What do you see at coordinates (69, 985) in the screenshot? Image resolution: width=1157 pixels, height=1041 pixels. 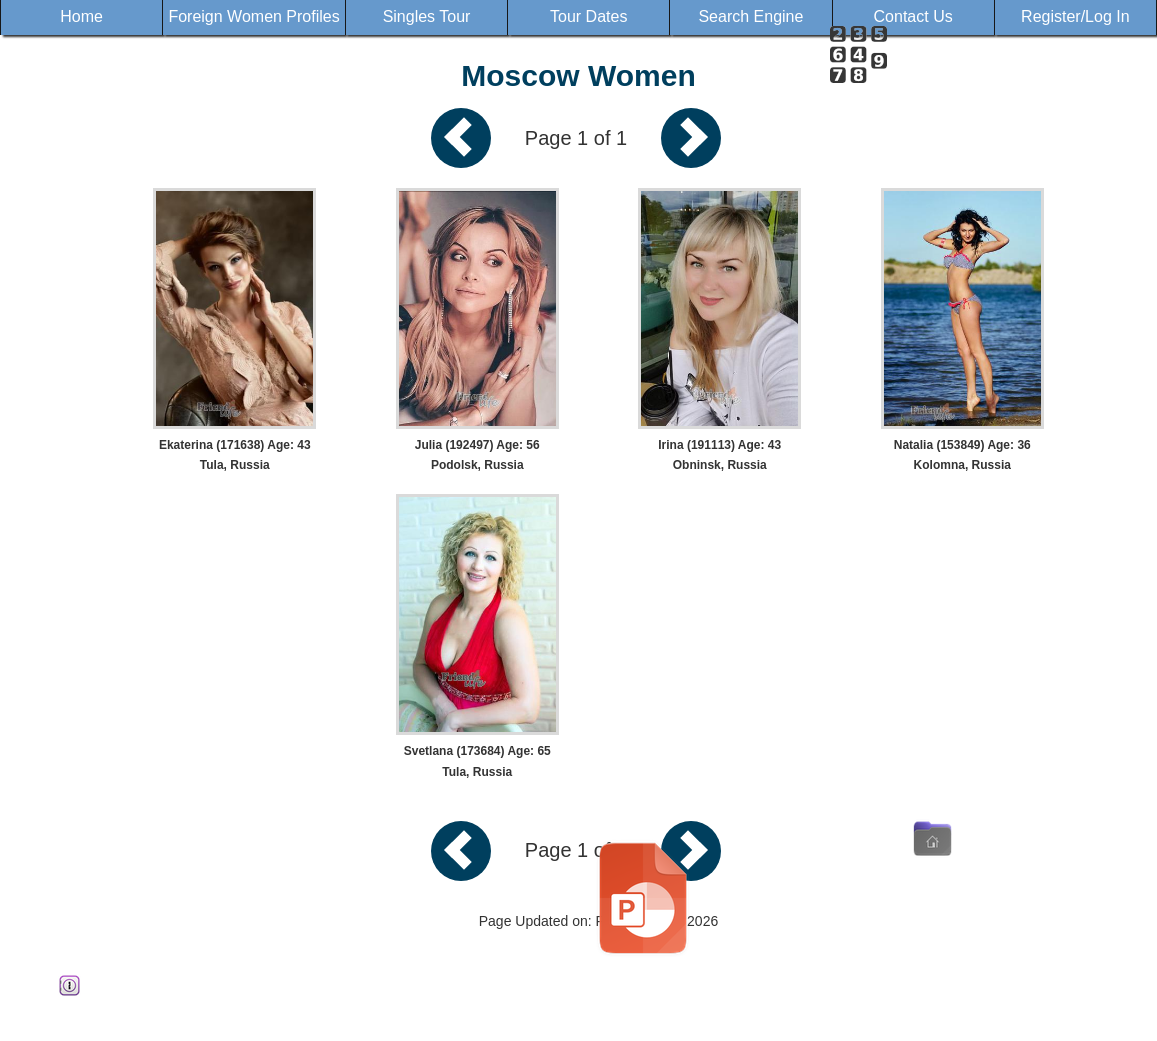 I see `open the Secrets password manager app` at bounding box center [69, 985].